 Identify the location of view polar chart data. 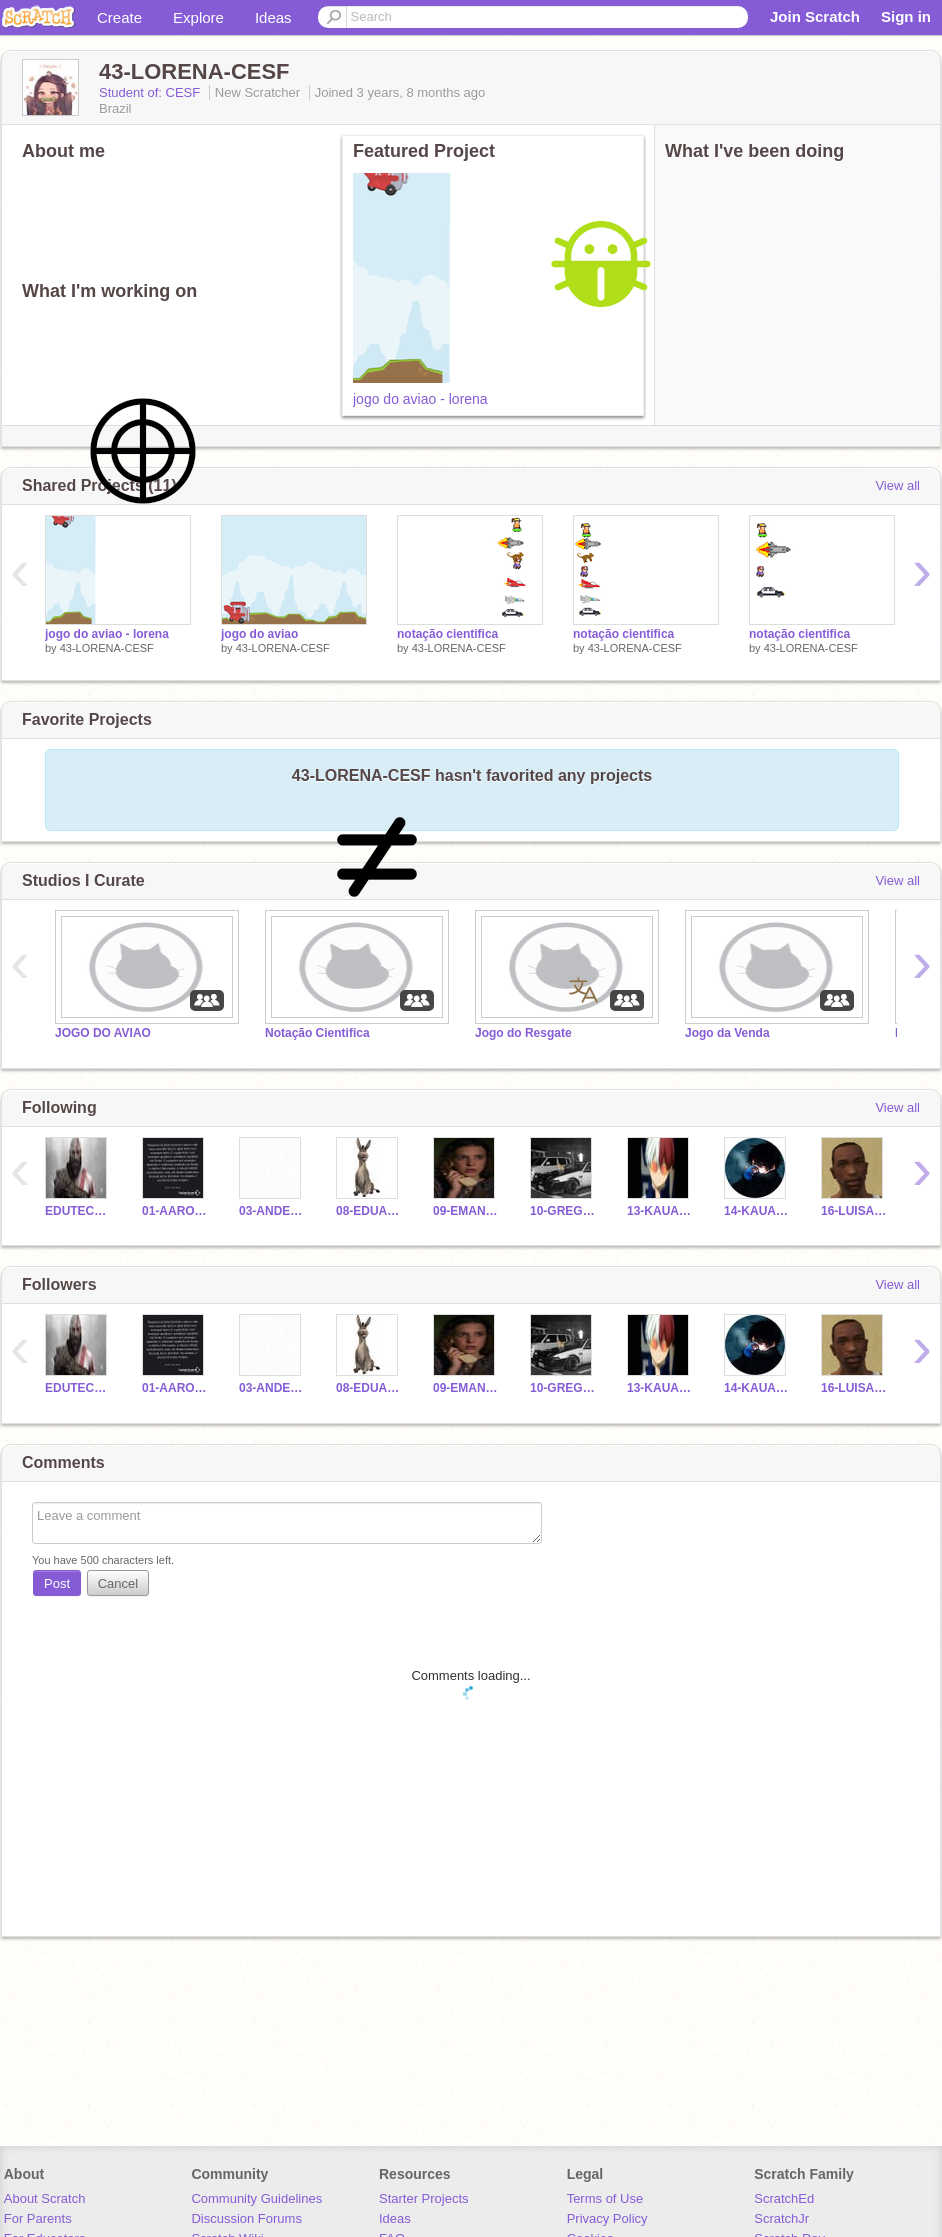
(143, 451).